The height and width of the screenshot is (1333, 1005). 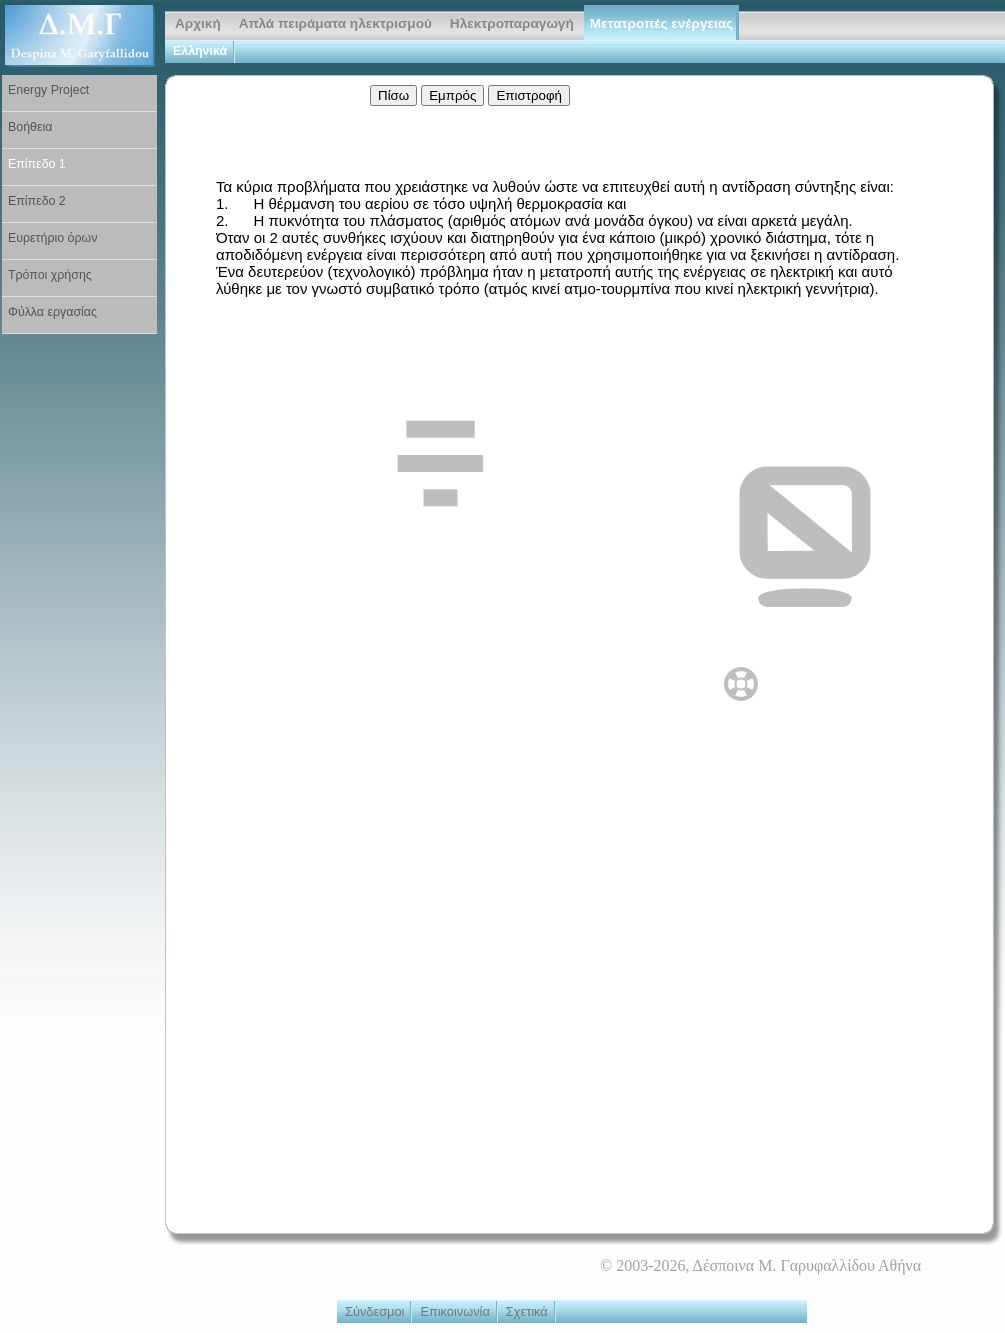 What do you see at coordinates (741, 684) in the screenshot?
I see `open help documentation` at bounding box center [741, 684].